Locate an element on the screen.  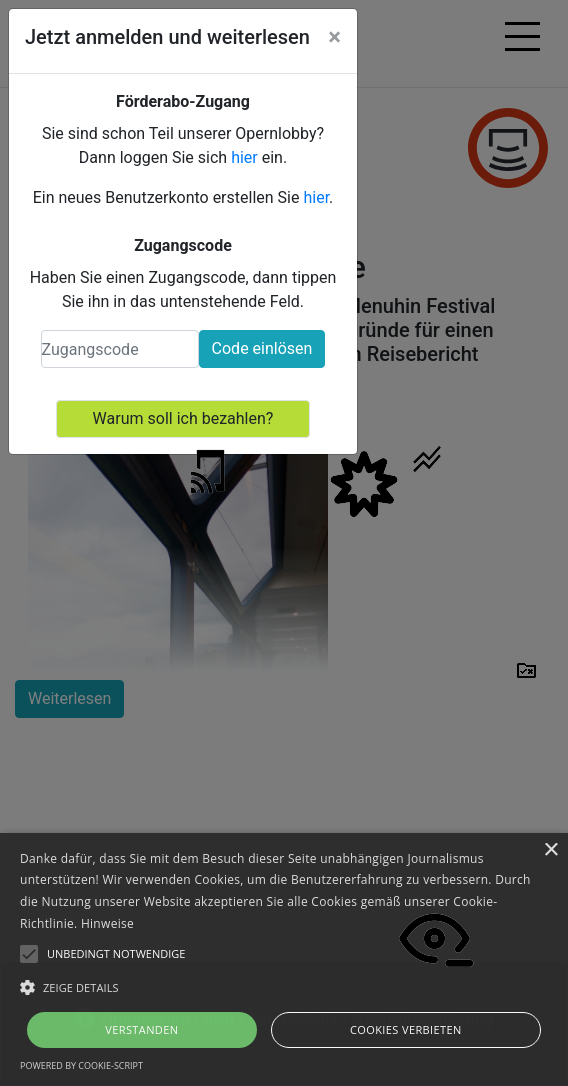
view stacked line chart data is located at coordinates (427, 459).